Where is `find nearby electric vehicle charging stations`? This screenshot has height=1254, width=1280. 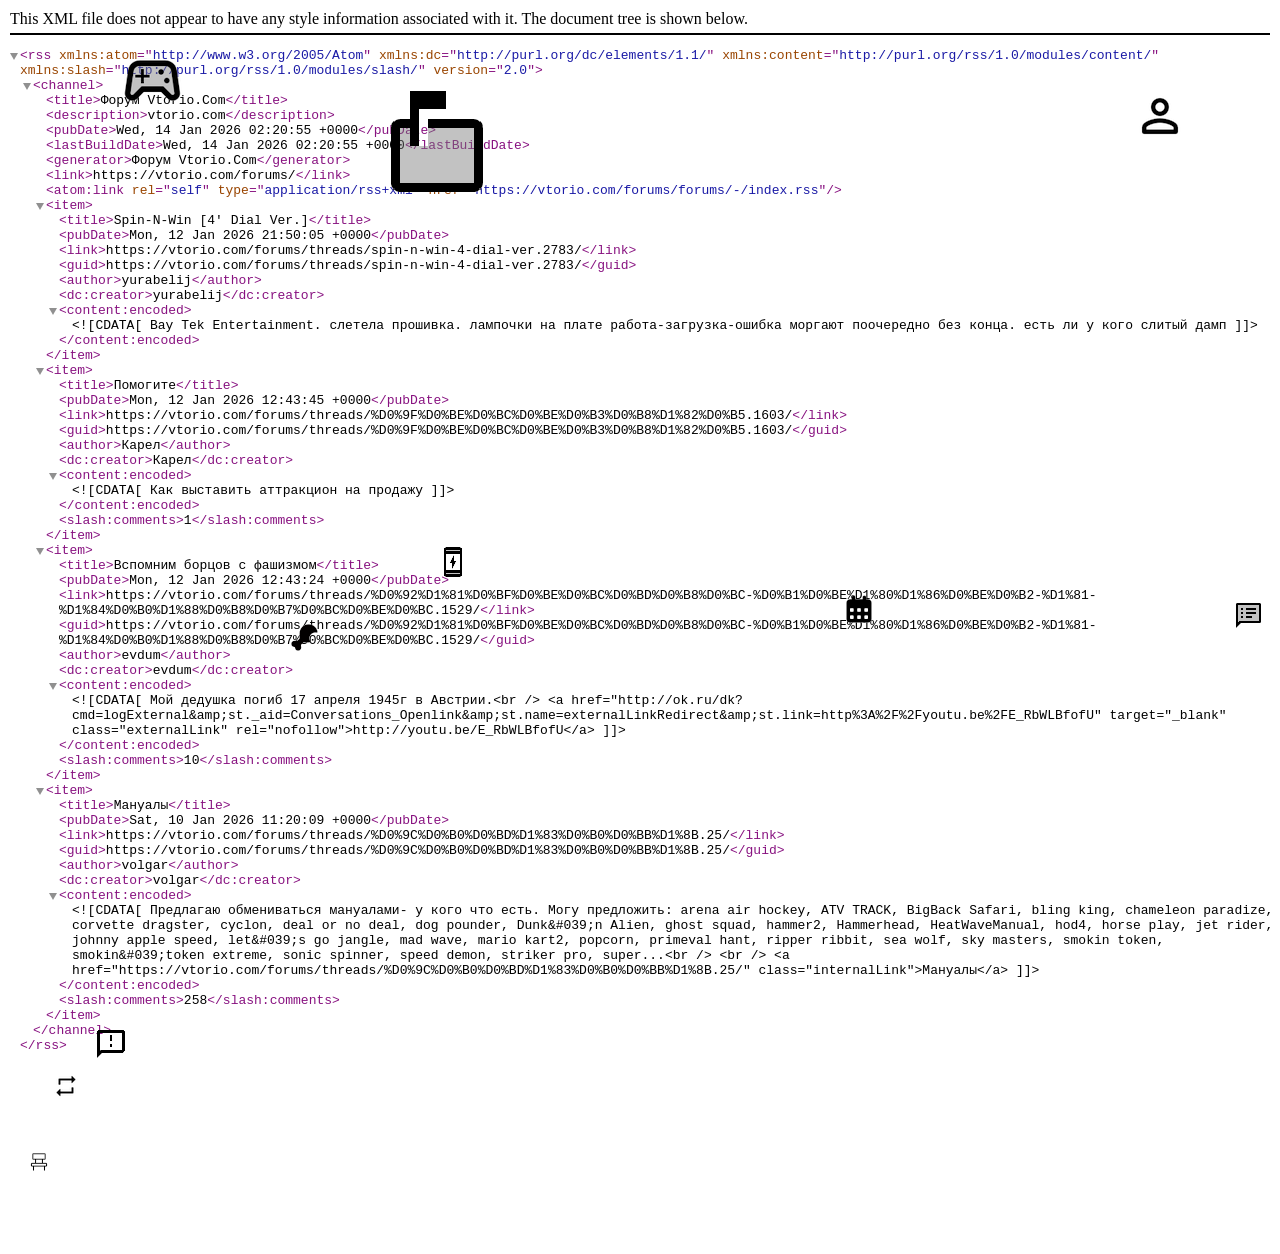
find nearby electric vehicle charging stations is located at coordinates (453, 562).